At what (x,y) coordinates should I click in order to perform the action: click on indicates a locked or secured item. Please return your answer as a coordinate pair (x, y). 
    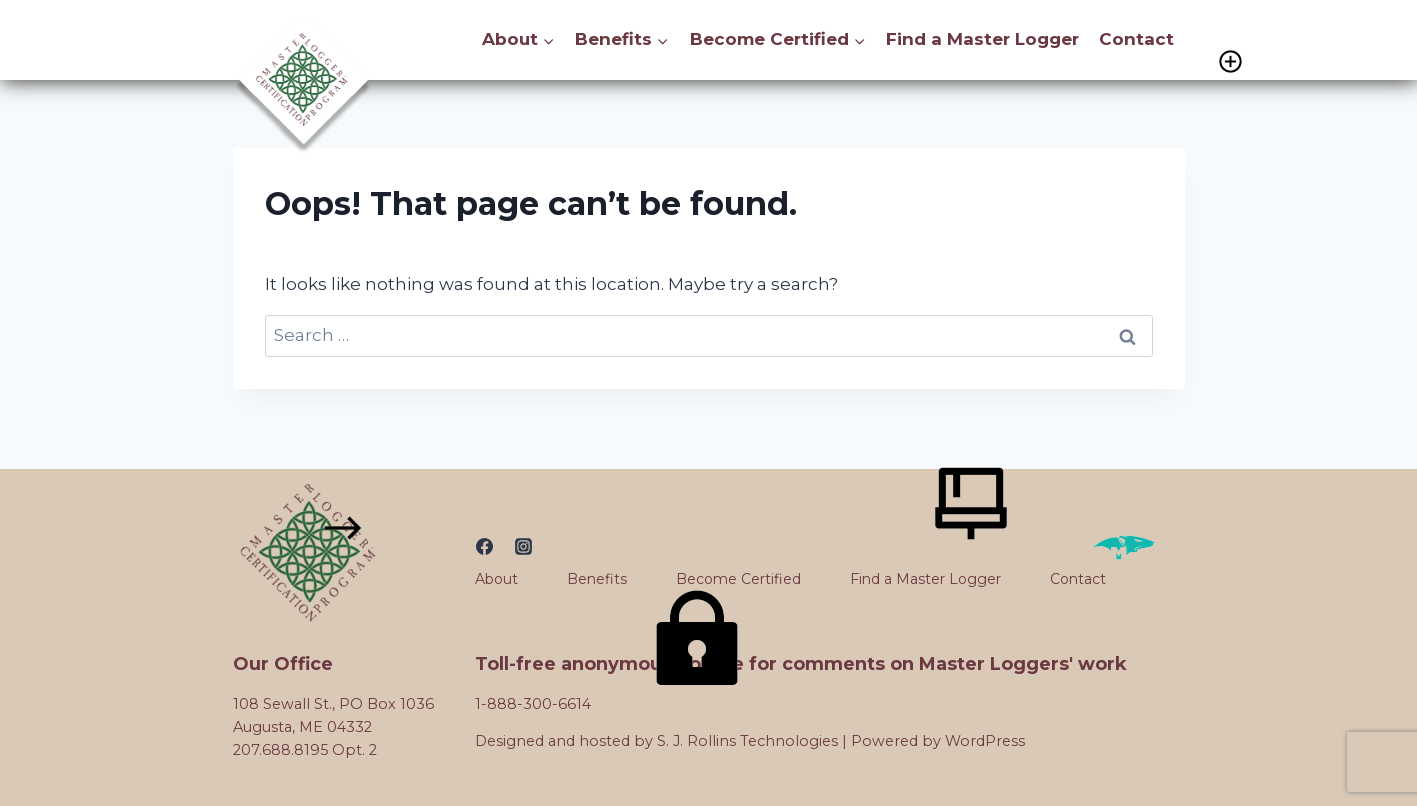
    Looking at the image, I should click on (697, 640).